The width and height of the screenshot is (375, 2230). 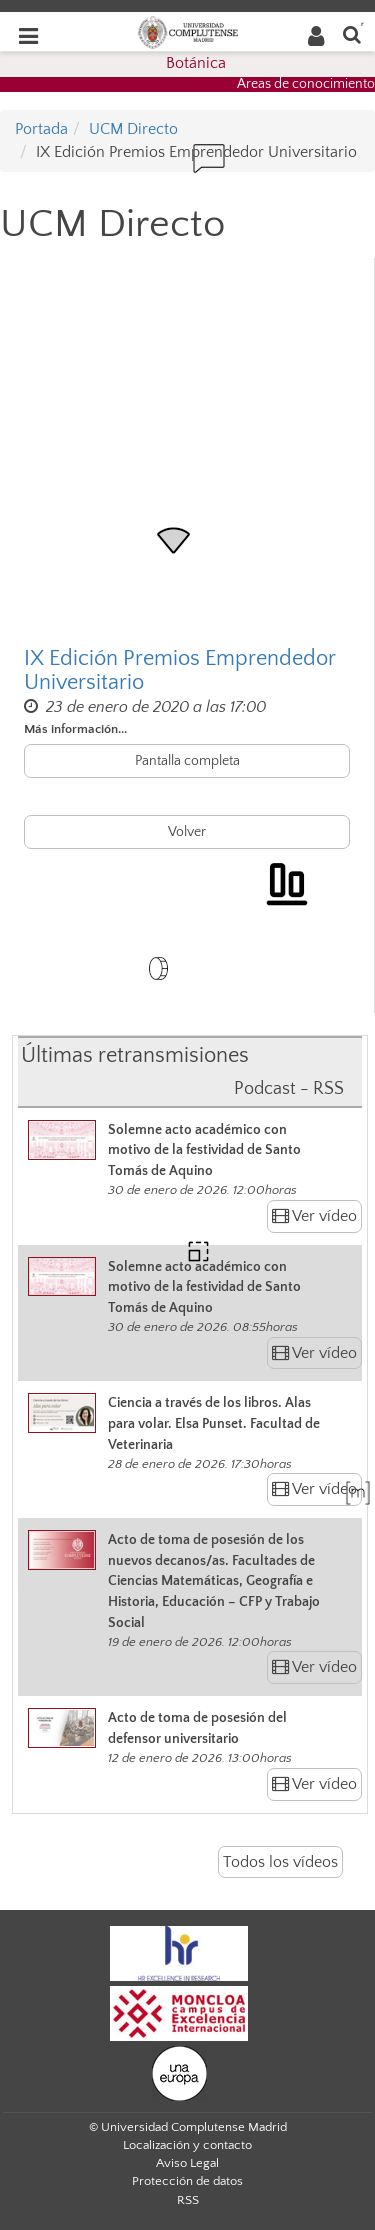 What do you see at coordinates (173, 540) in the screenshot?
I see `strong wifi signal connected` at bounding box center [173, 540].